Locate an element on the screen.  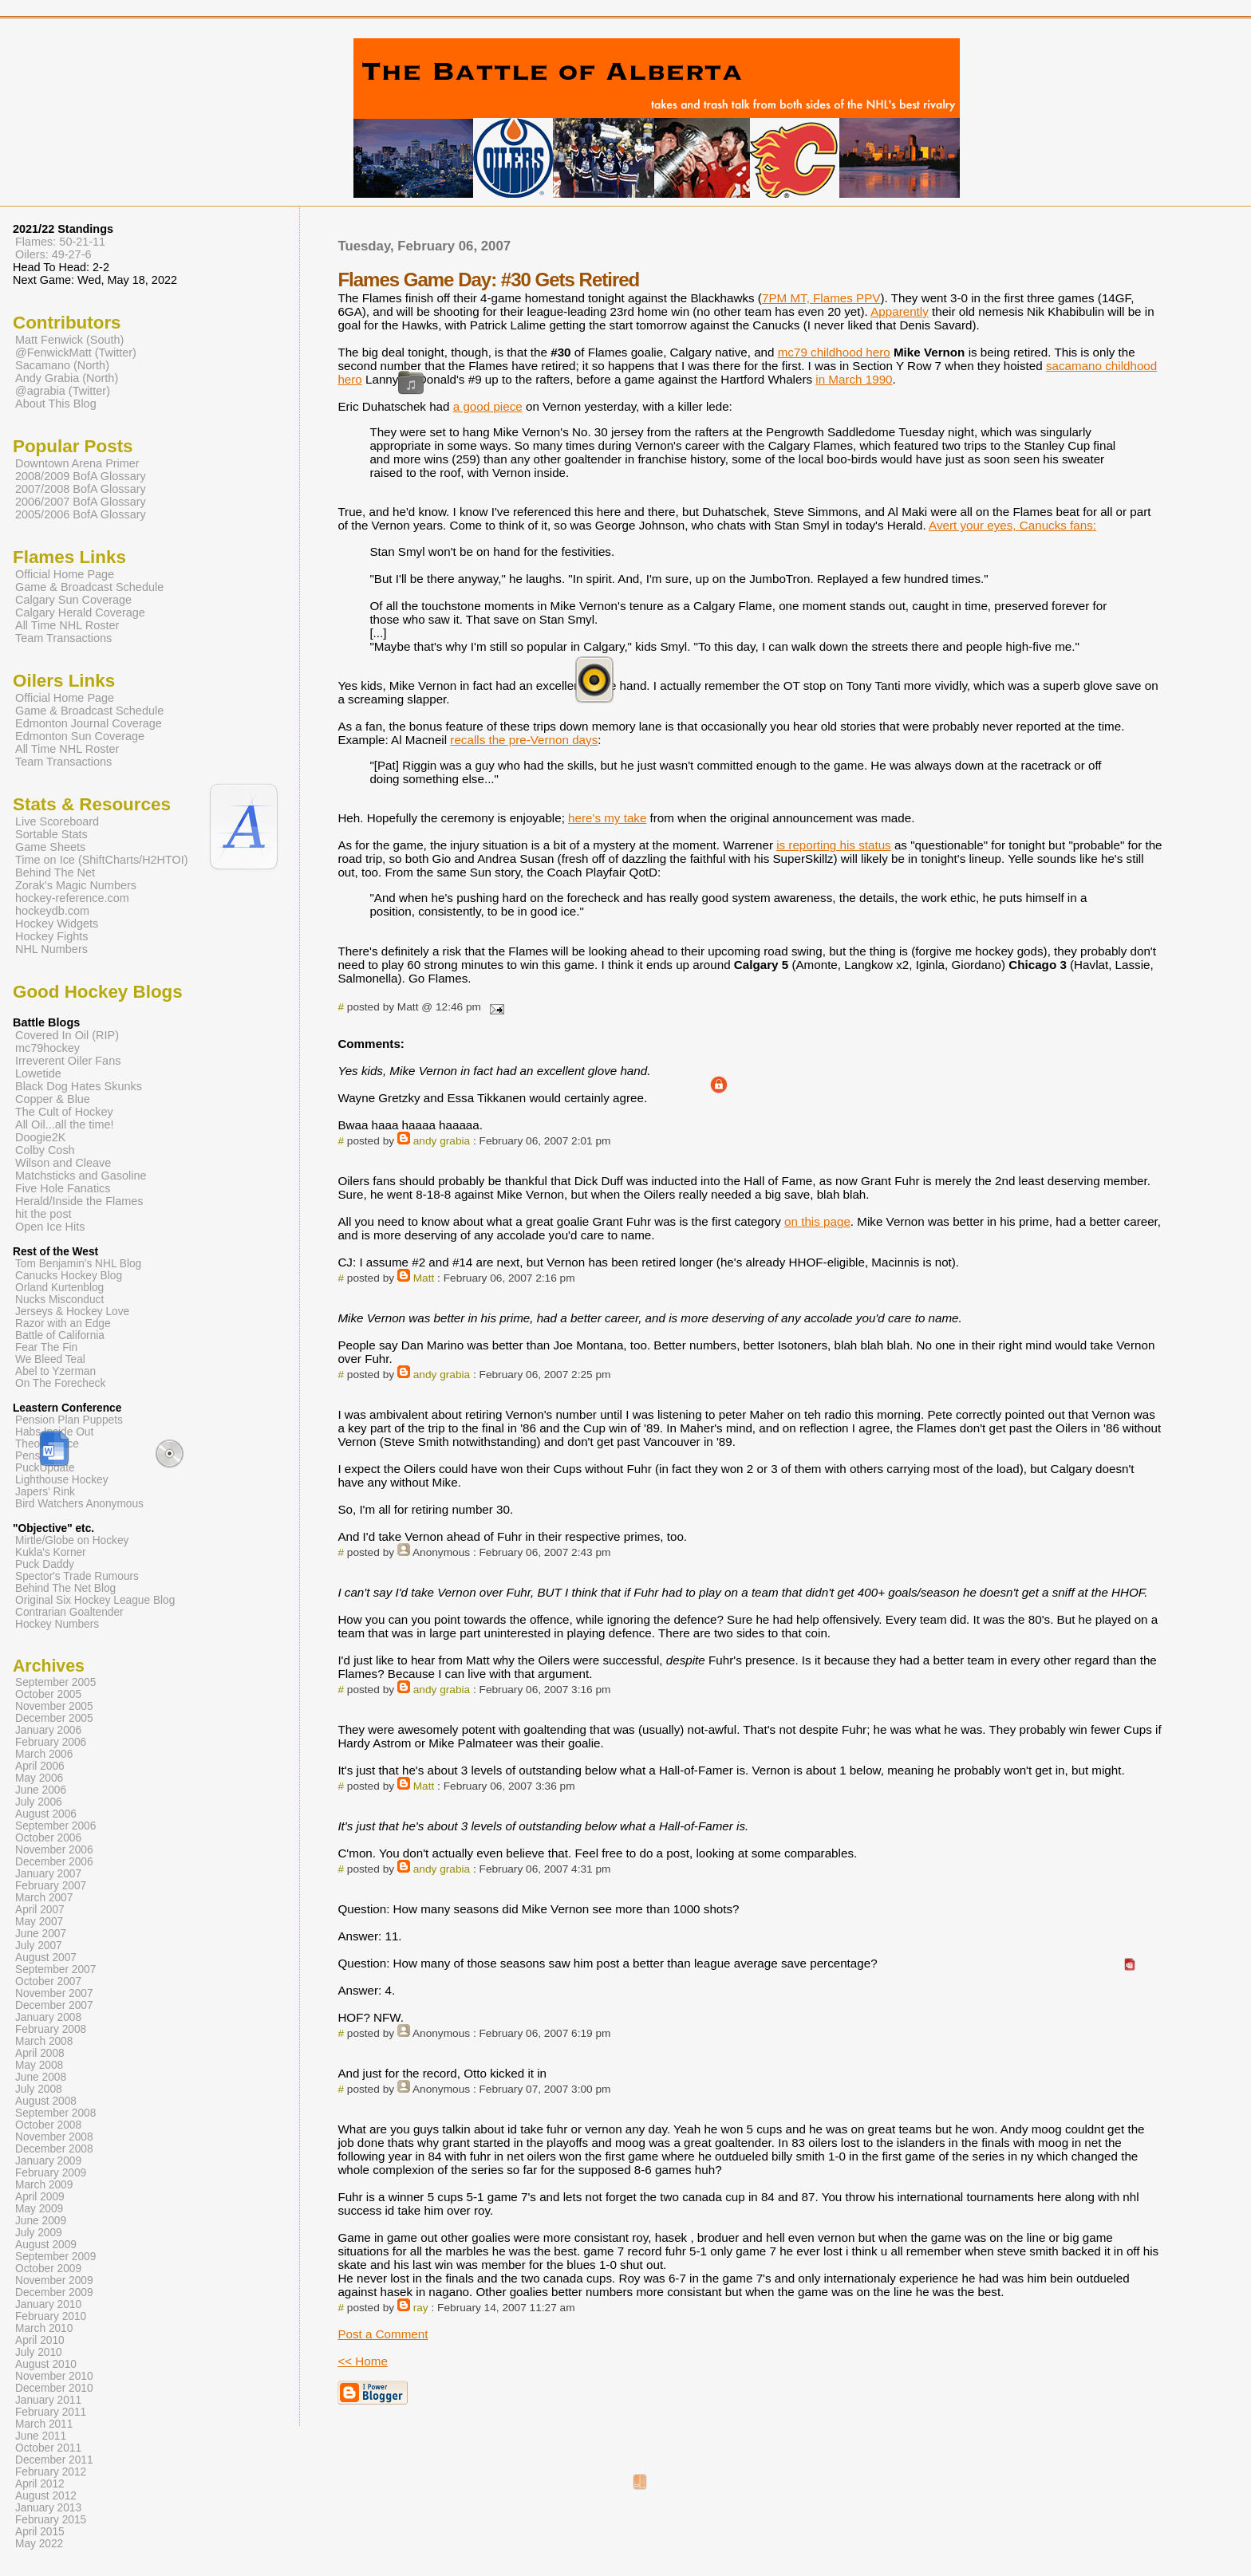
open your music folder is located at coordinates (411, 382).